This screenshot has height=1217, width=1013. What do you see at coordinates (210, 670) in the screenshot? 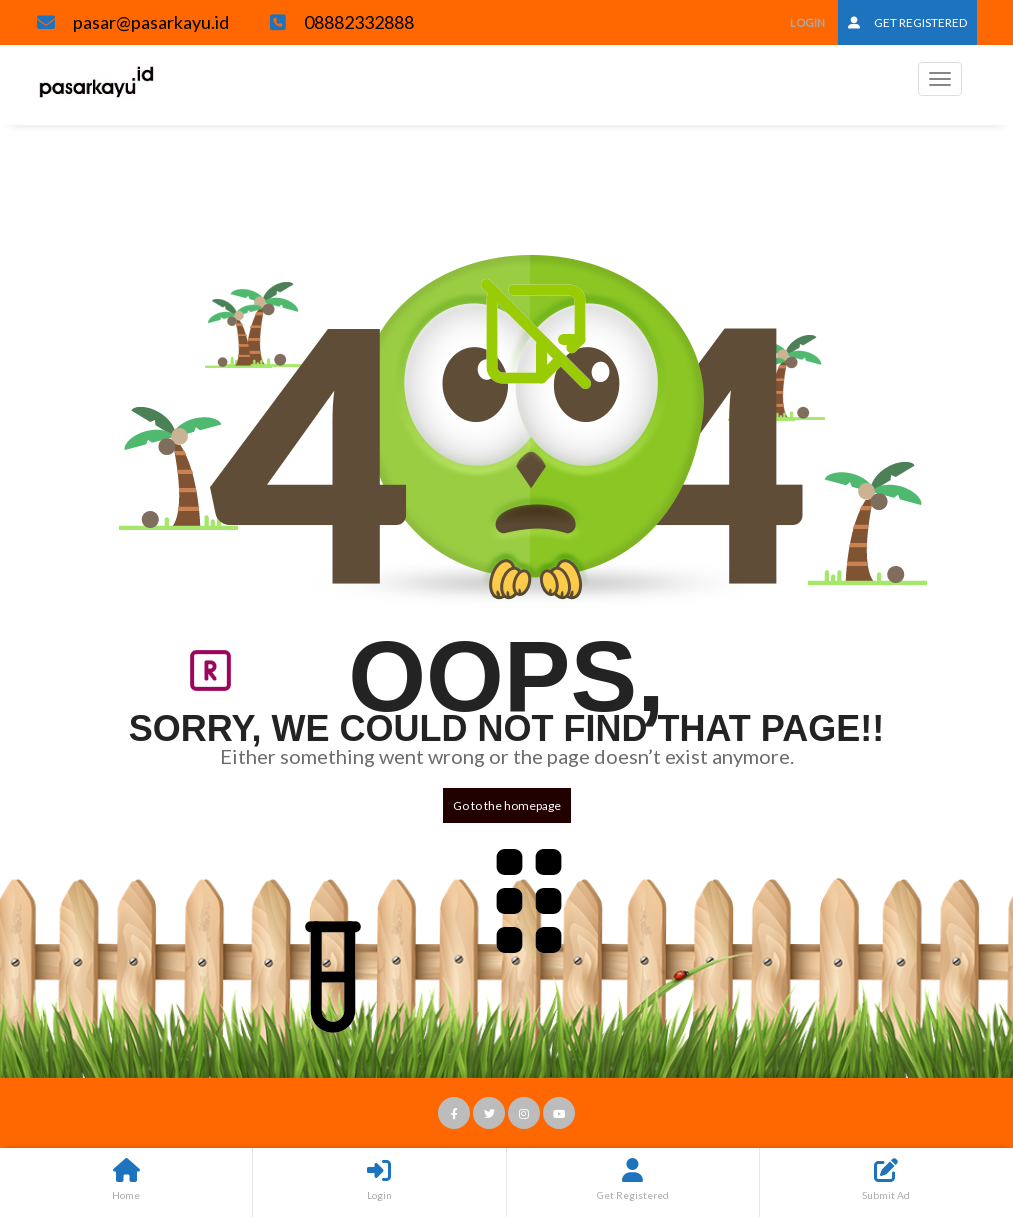
I see `indicates a rating or review section` at bounding box center [210, 670].